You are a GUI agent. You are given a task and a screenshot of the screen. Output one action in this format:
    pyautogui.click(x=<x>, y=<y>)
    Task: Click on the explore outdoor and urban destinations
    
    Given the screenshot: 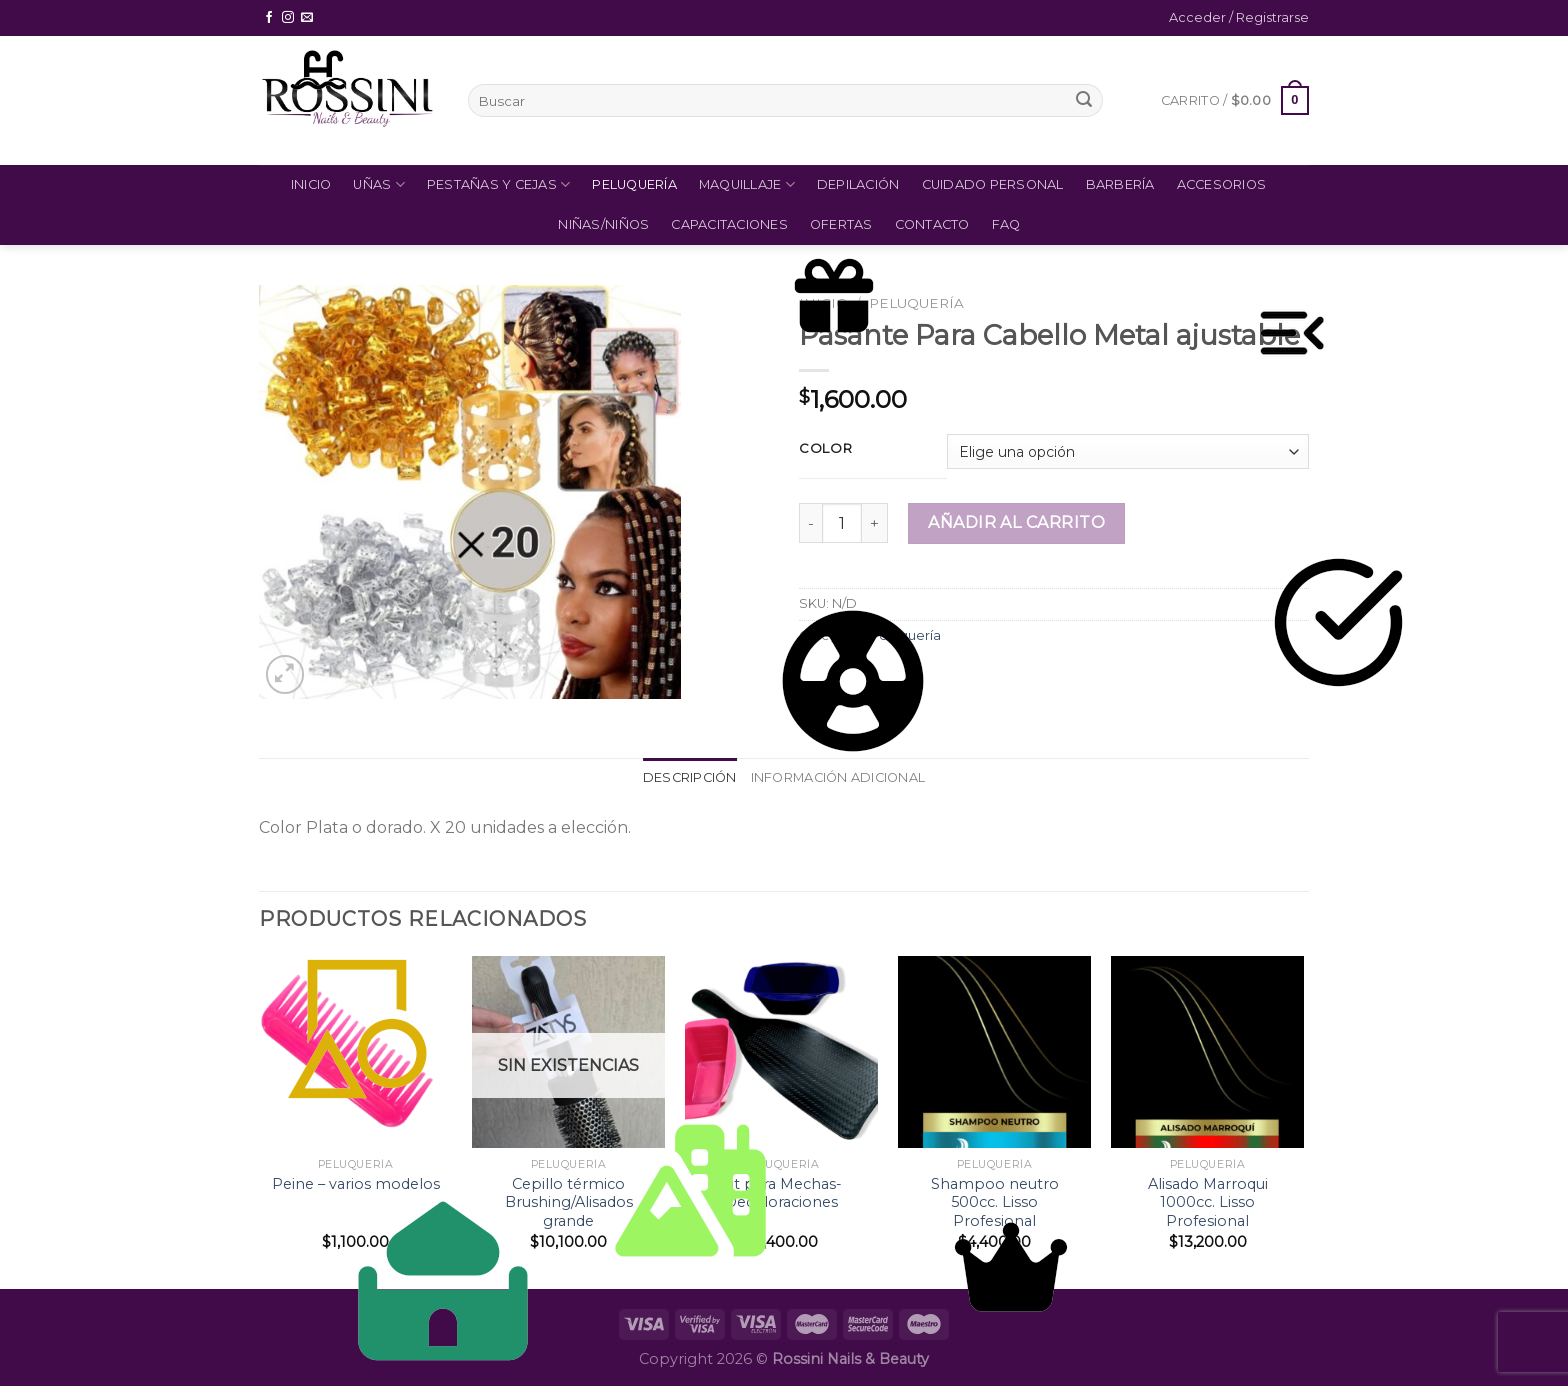 What is the action you would take?
    pyautogui.click(x=691, y=1190)
    